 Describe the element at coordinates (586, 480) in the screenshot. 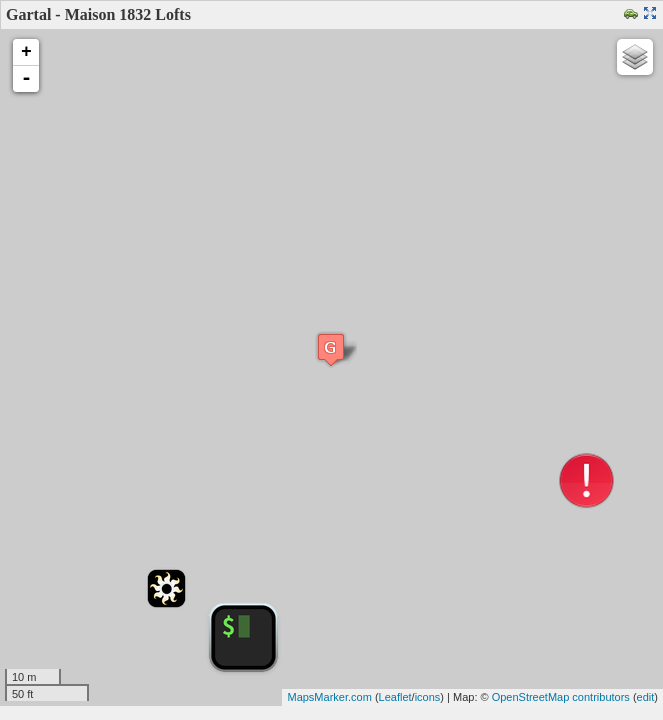

I see `indicates an application error or crash` at that location.